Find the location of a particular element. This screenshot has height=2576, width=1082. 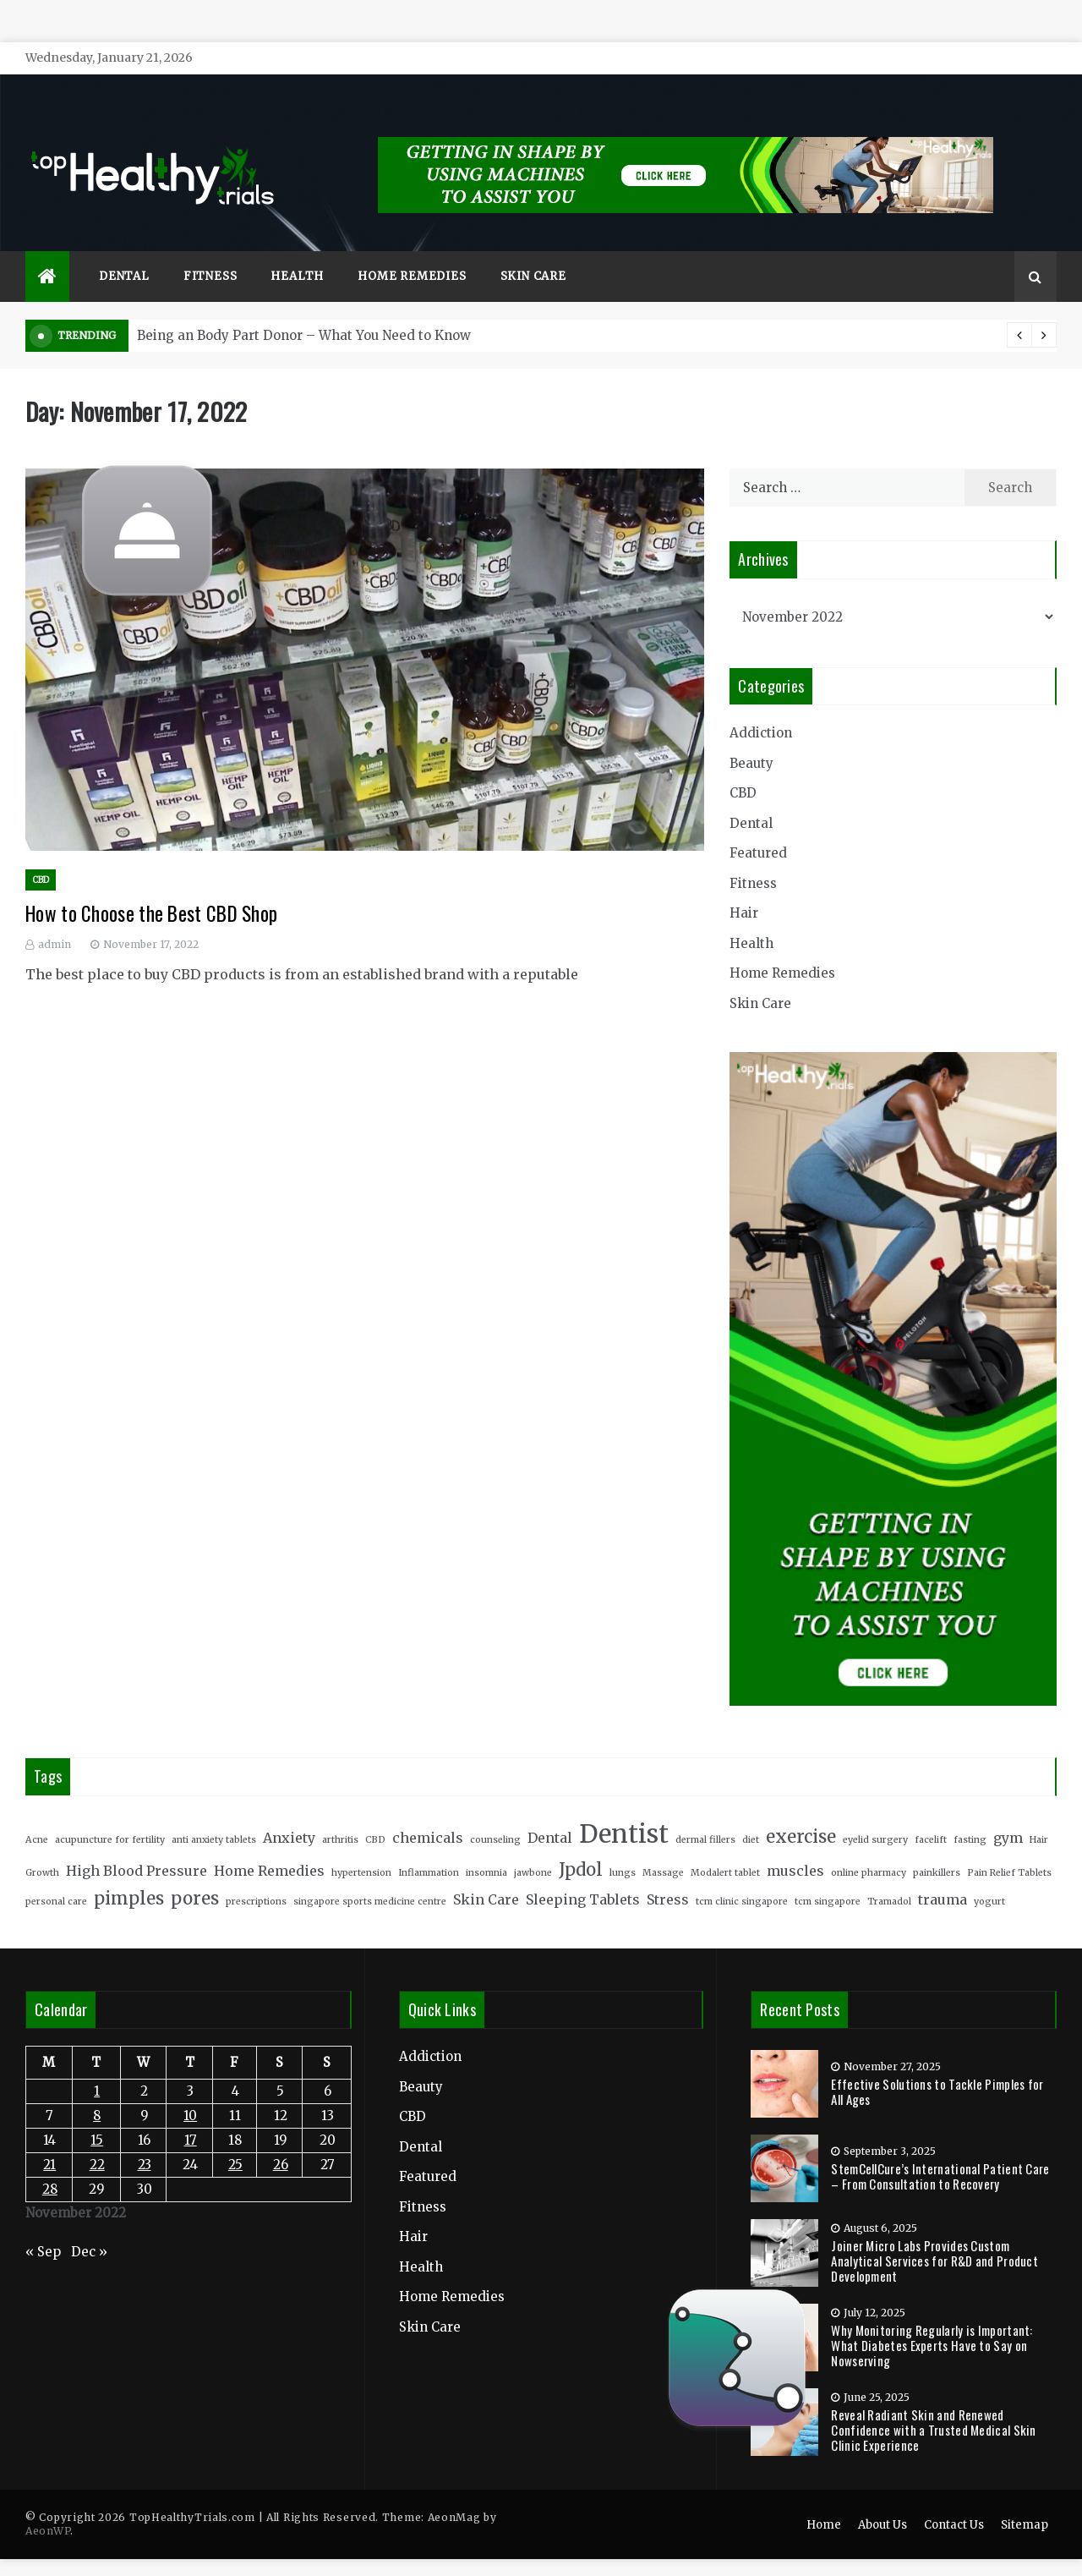

access session services preferences is located at coordinates (147, 533).